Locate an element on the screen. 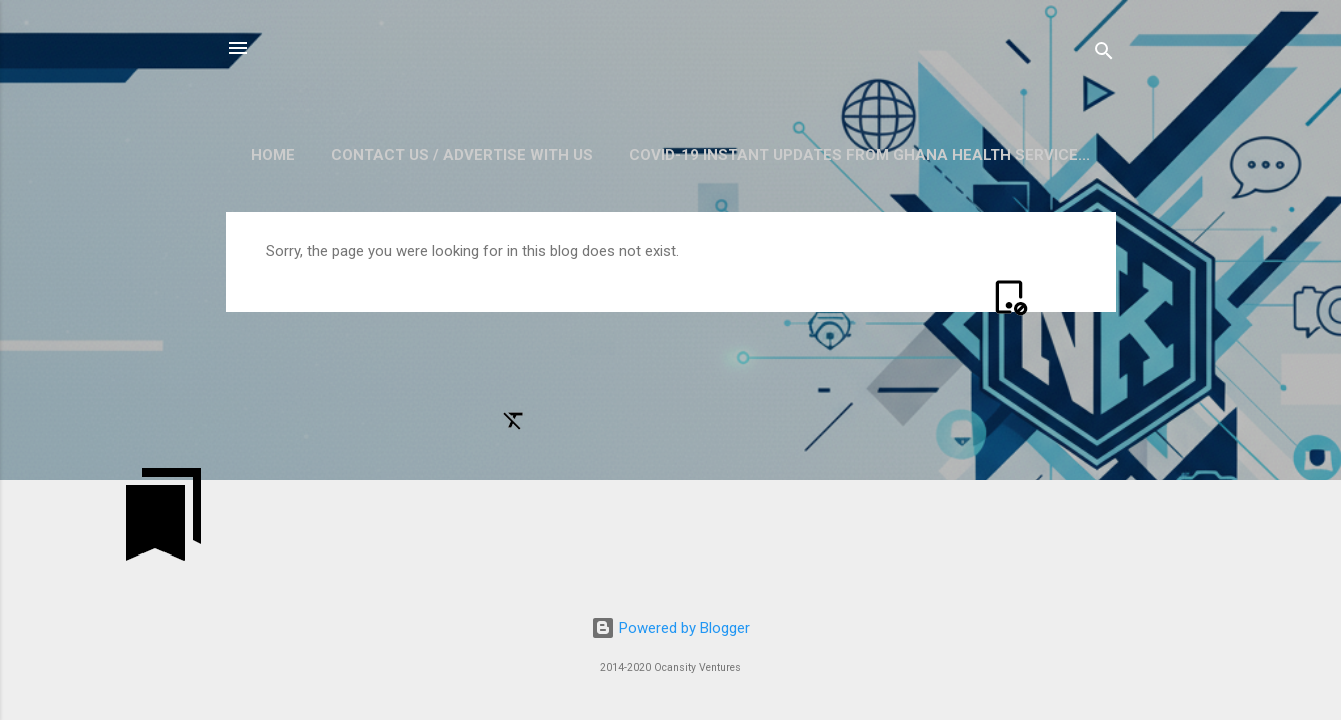 This screenshot has width=1341, height=720. clear text formatting is located at coordinates (514, 420).